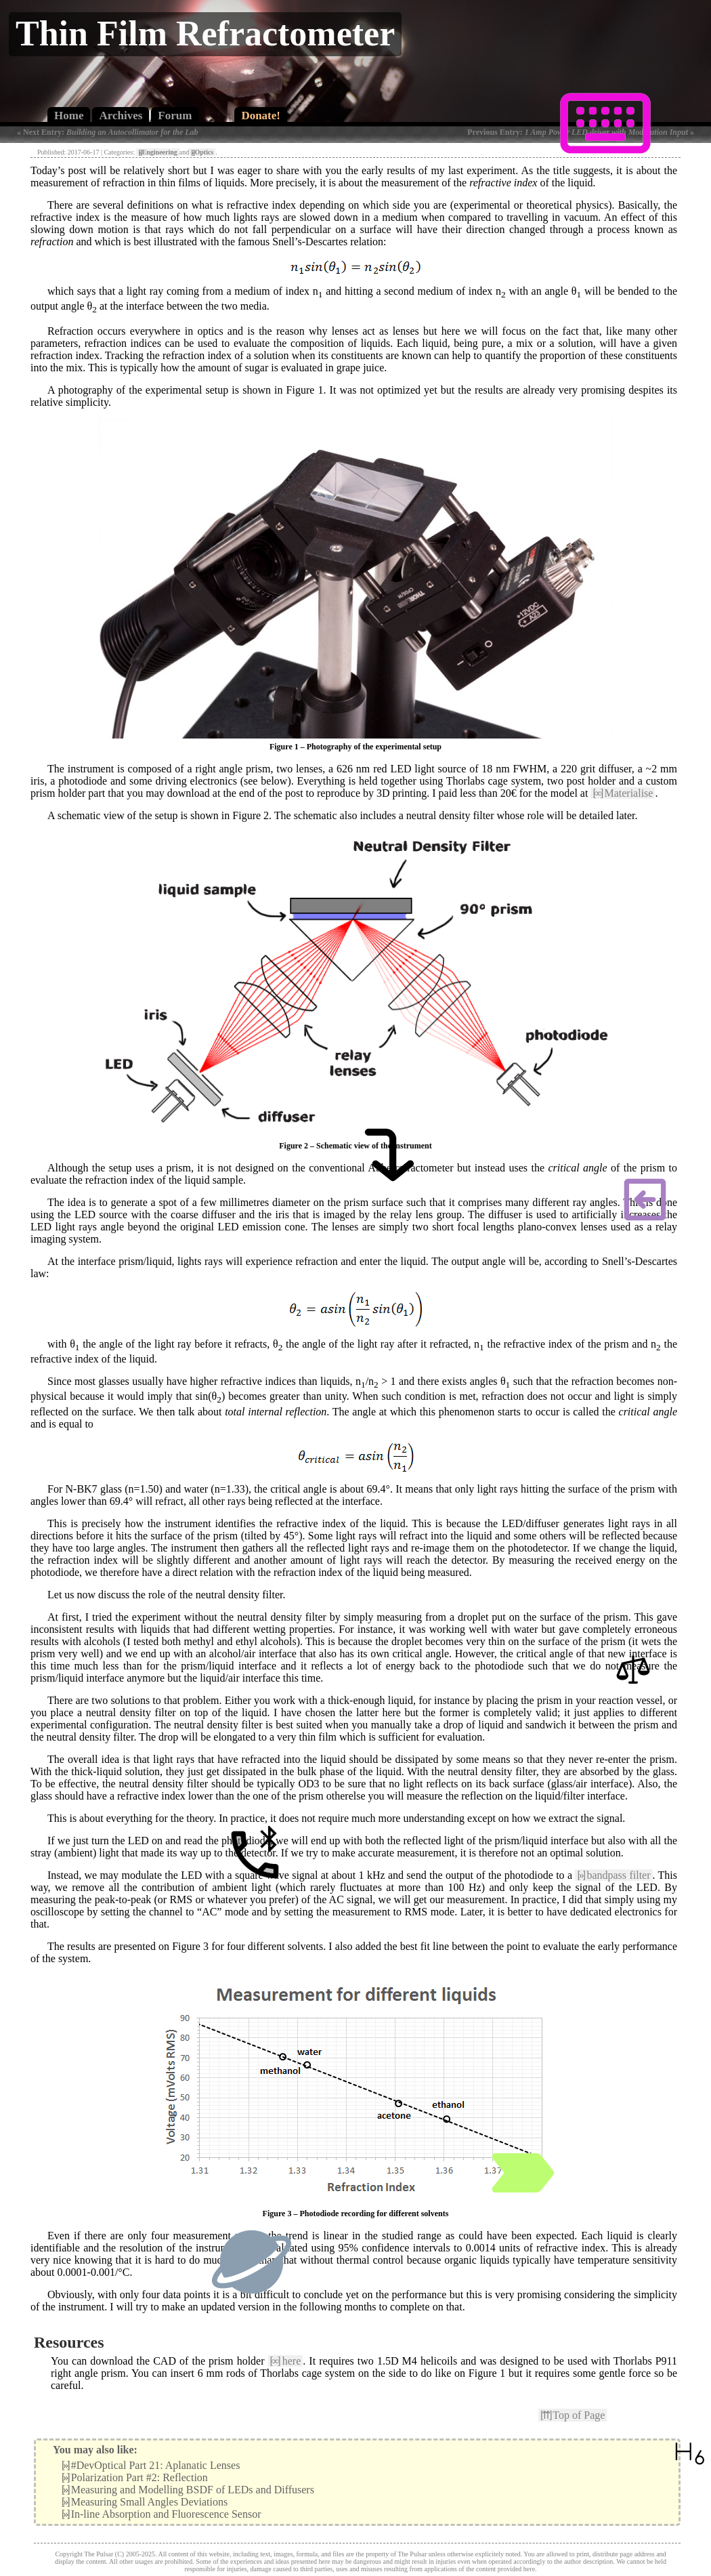 The height and width of the screenshot is (2576, 711). What do you see at coordinates (389, 1153) in the screenshot?
I see `navigate to the next line or section below` at bounding box center [389, 1153].